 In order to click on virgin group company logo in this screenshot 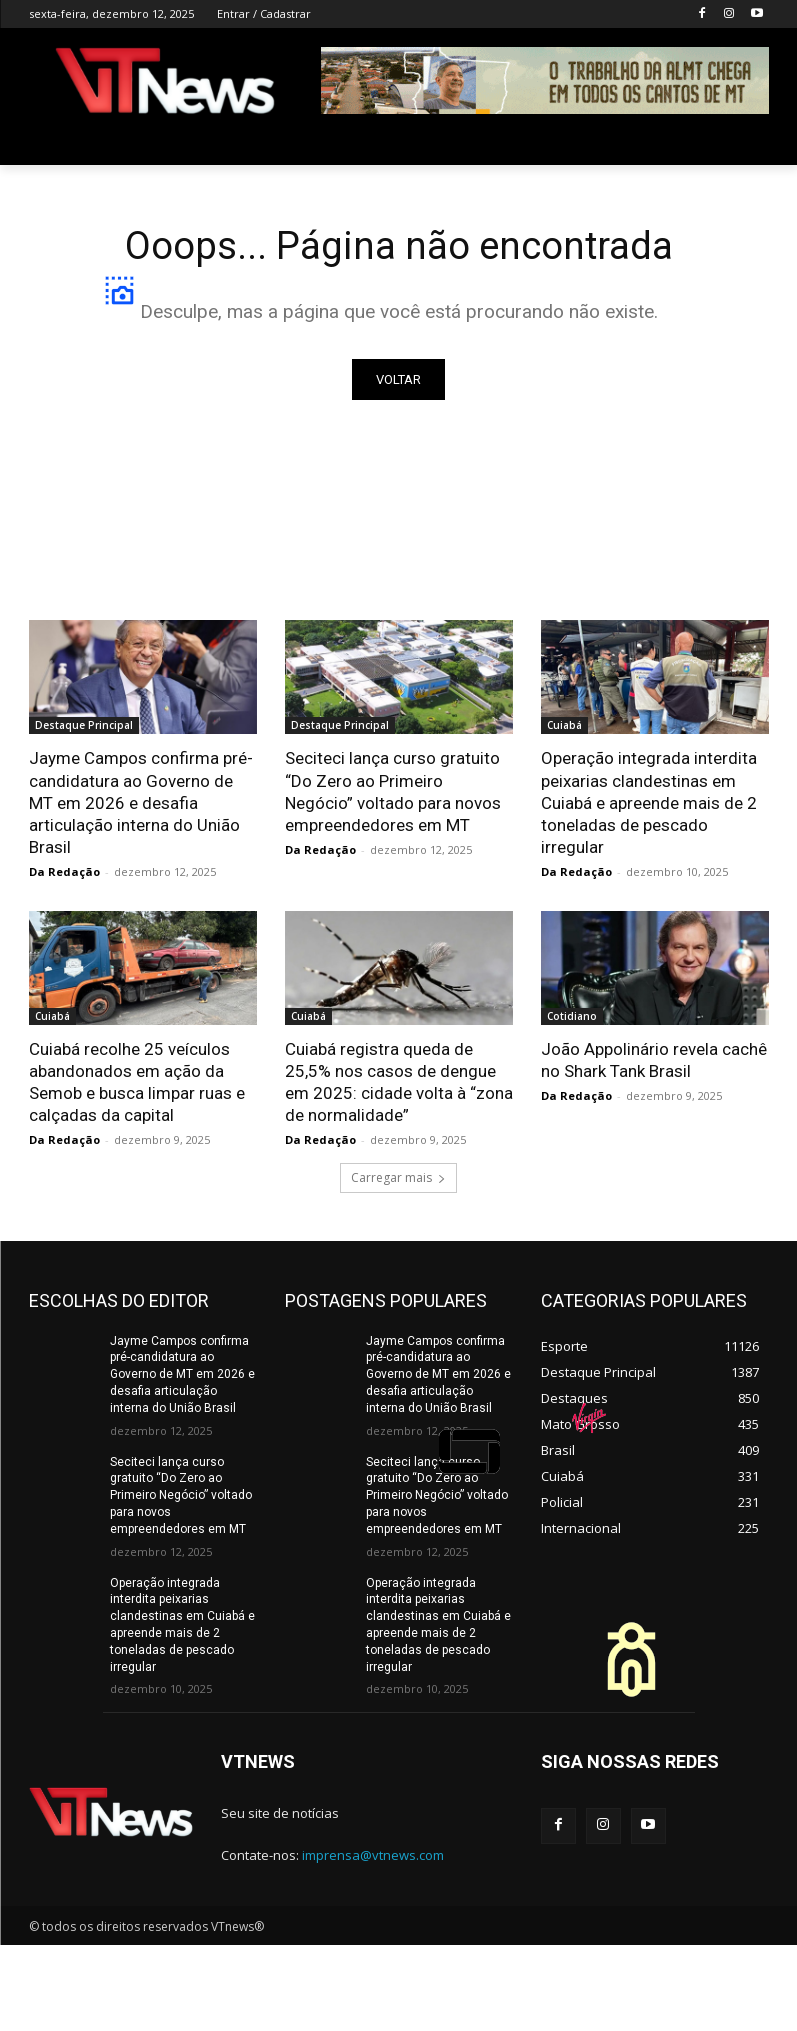, I will do `click(589, 1418)`.